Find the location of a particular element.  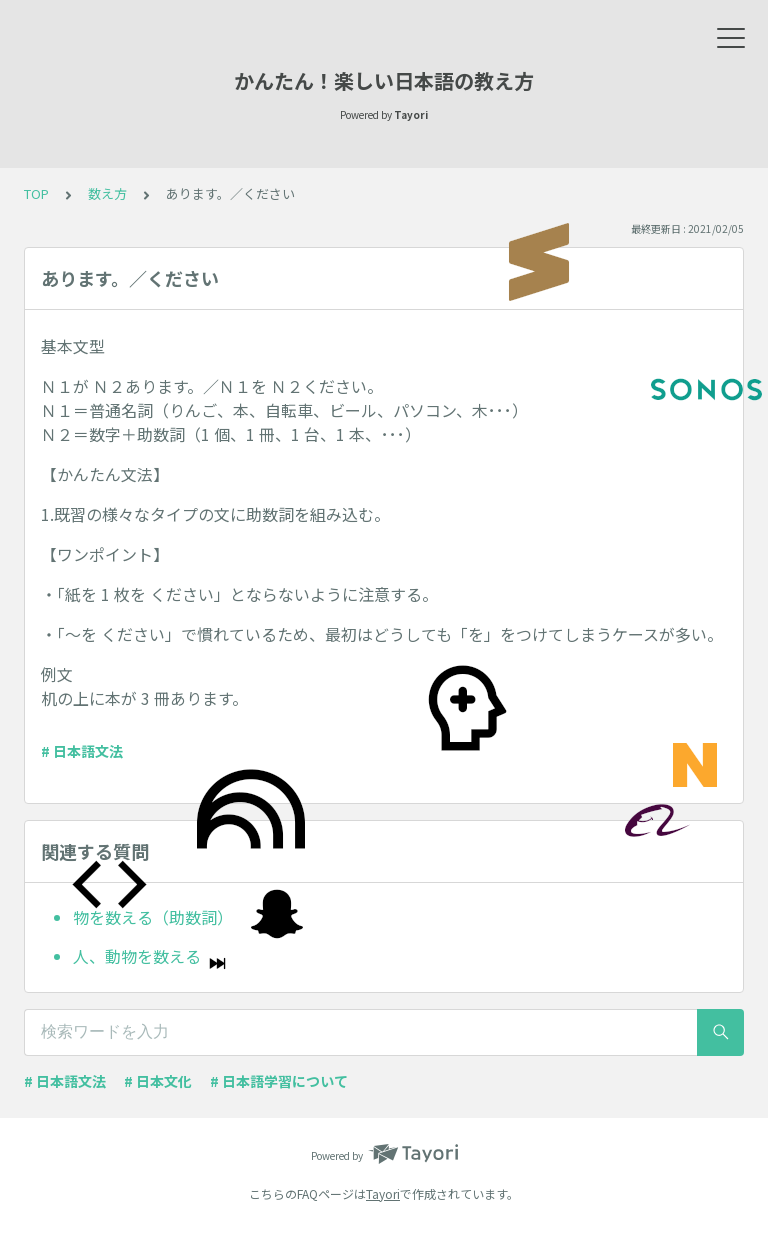

access mental health resources is located at coordinates (467, 708).